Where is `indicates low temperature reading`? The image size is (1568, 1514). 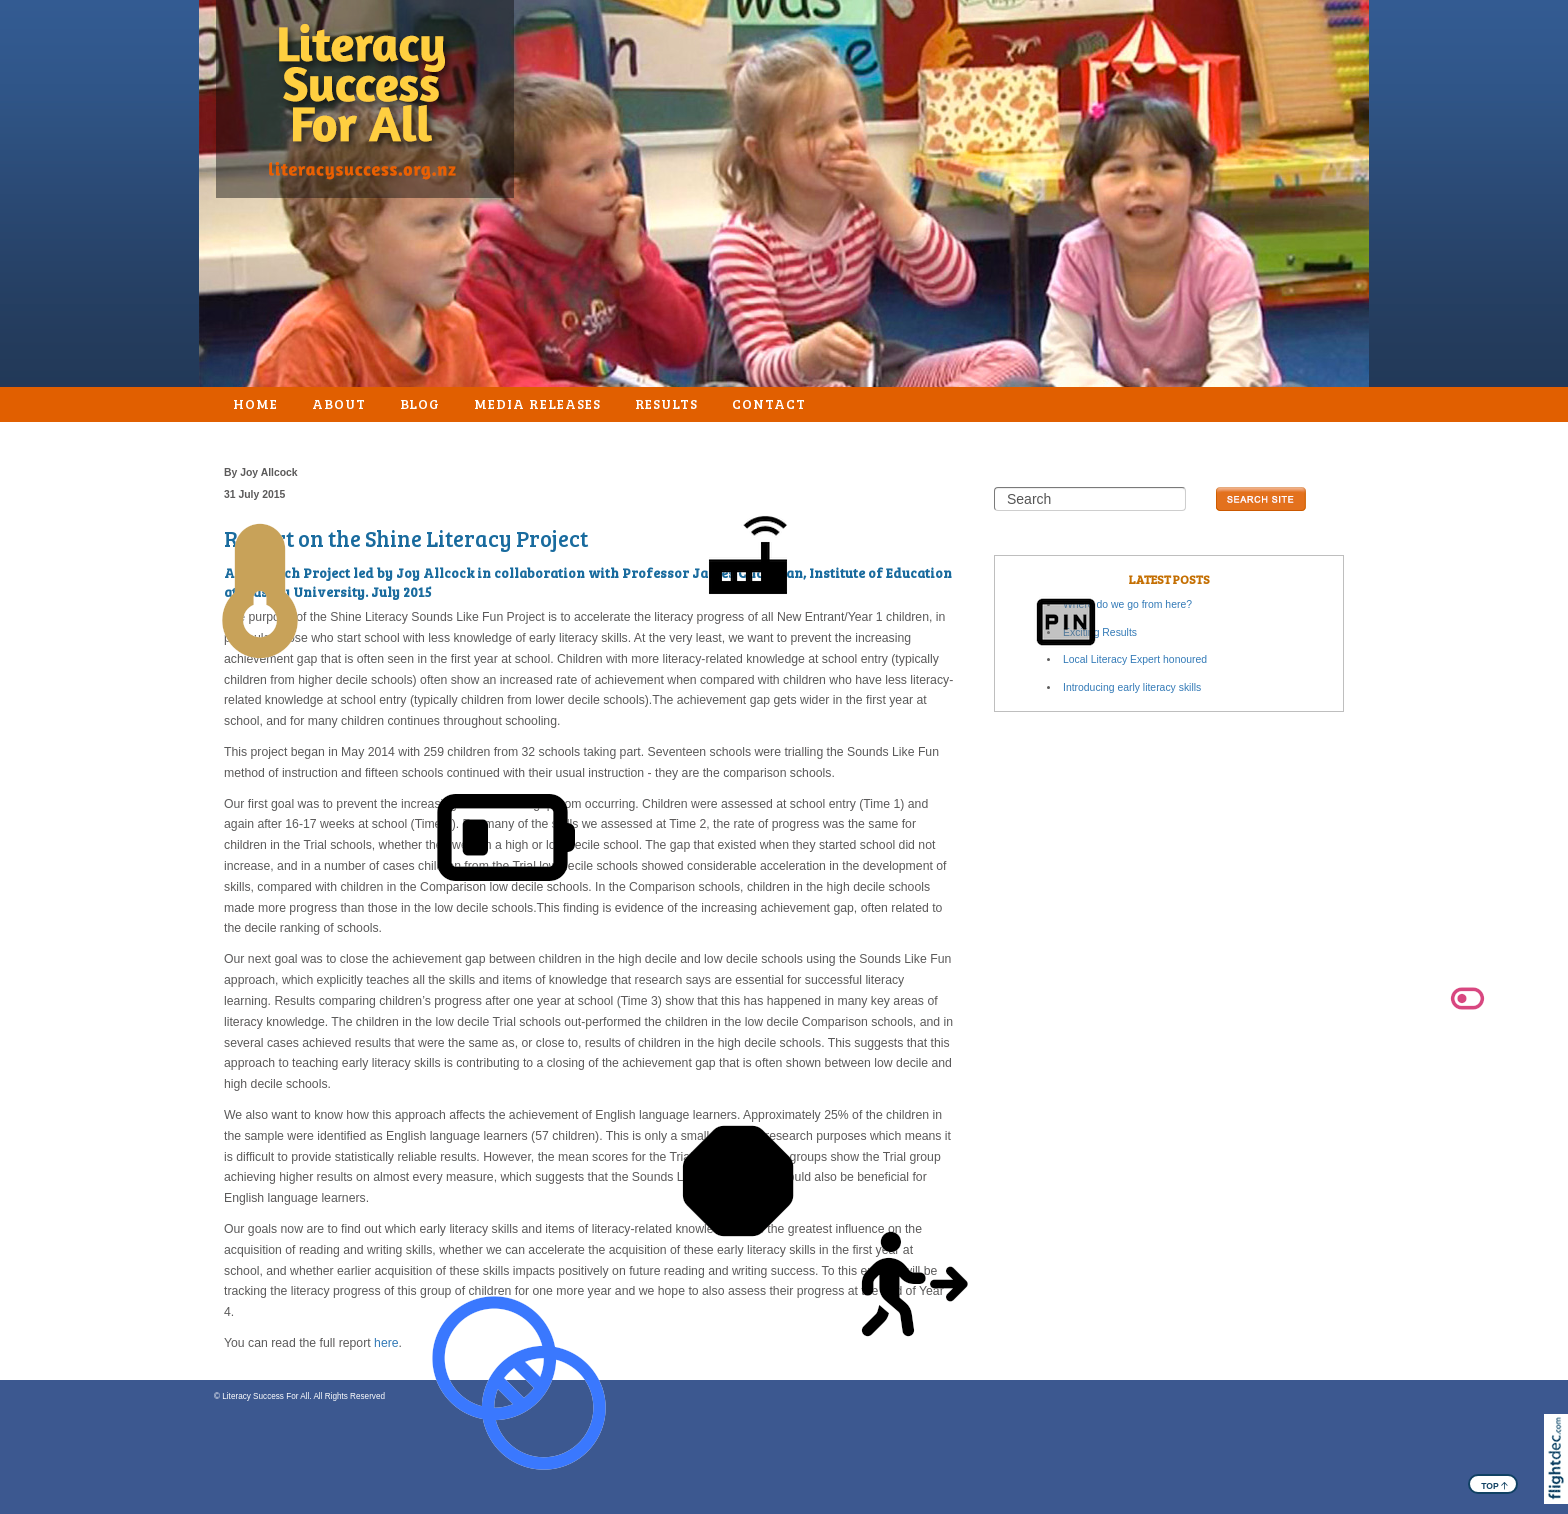
indicates low temperature reading is located at coordinates (260, 591).